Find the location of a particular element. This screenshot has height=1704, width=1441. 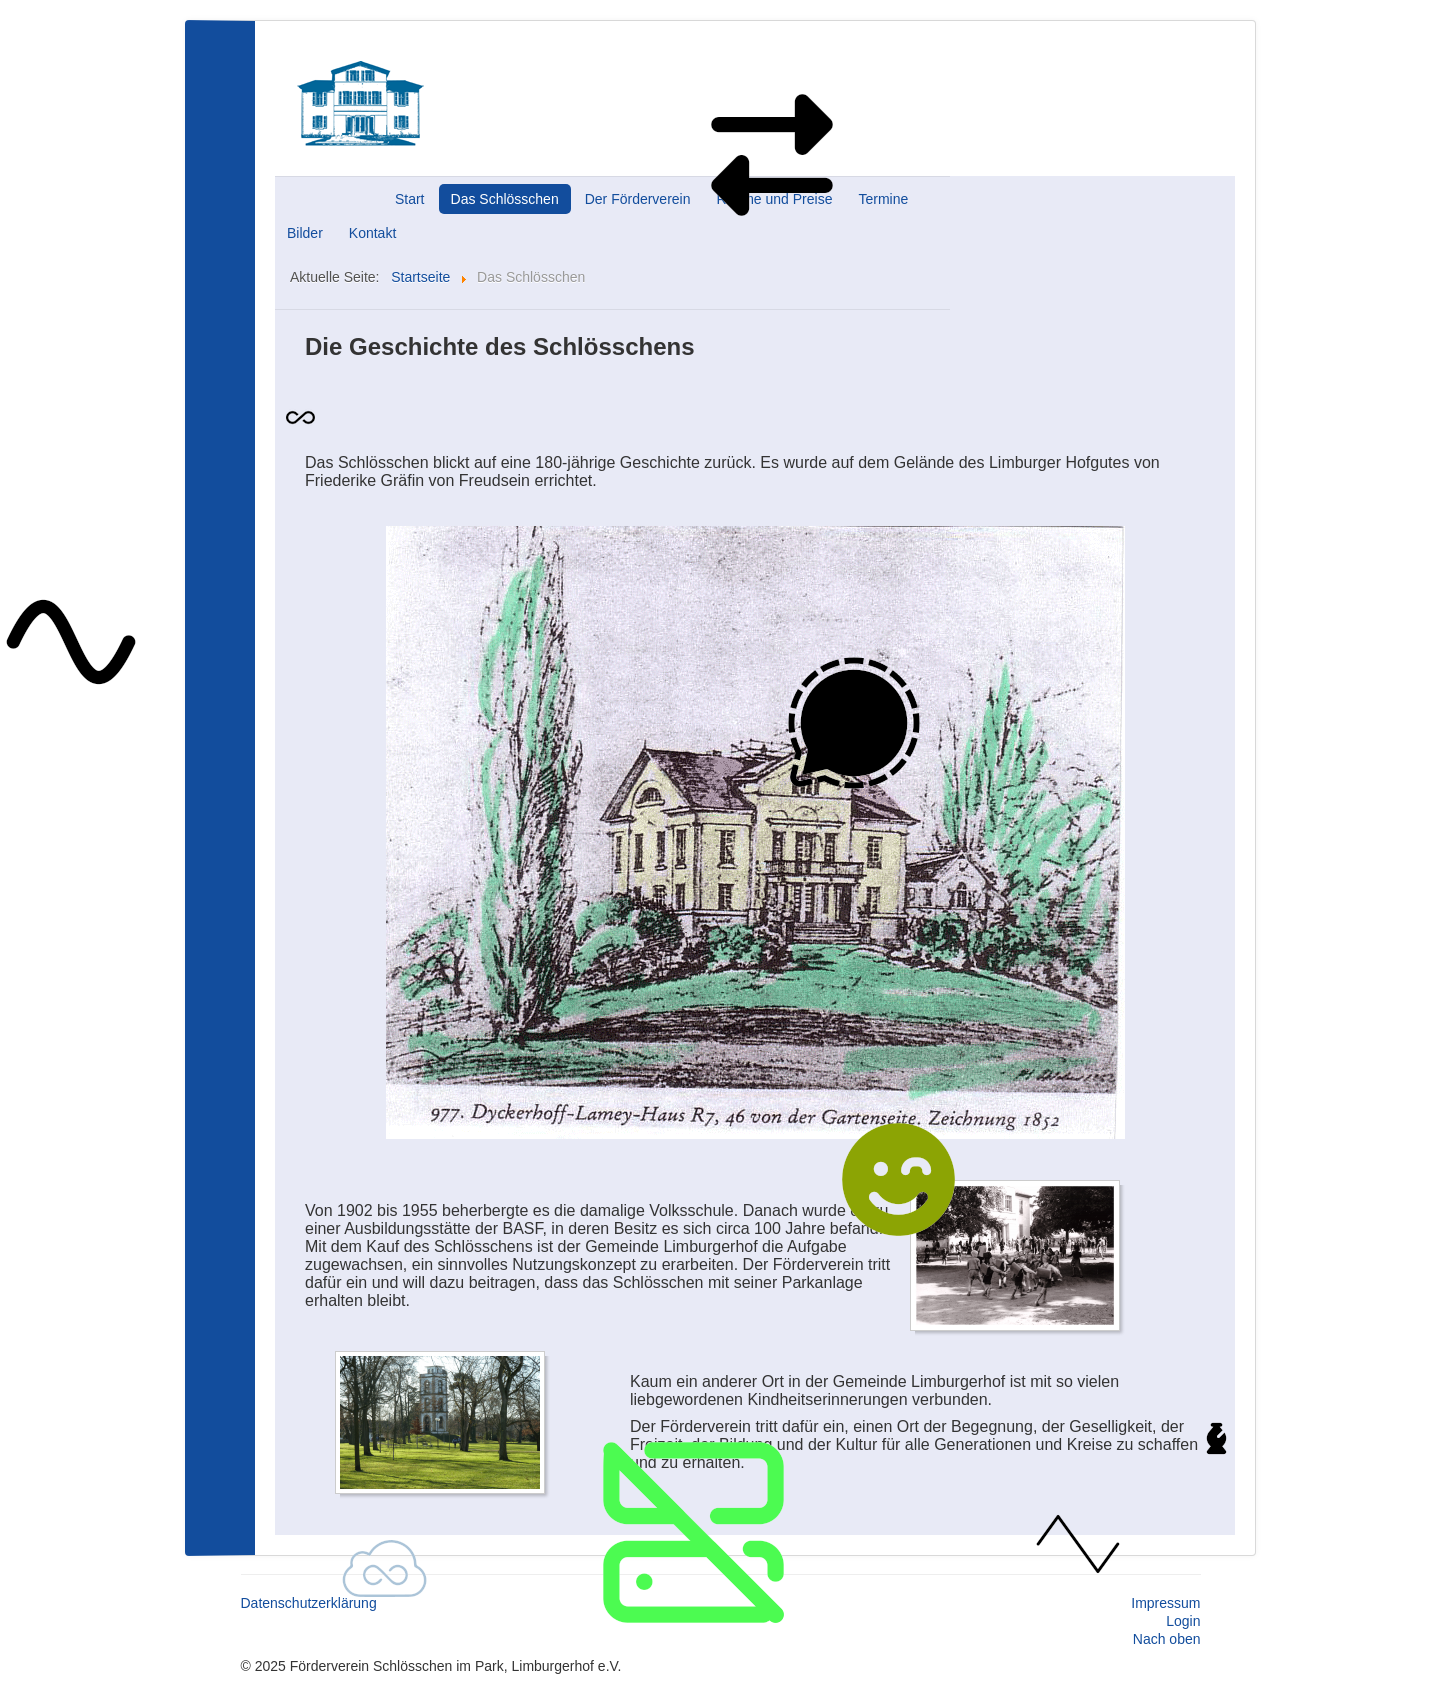

indicates all-inclusive or unlimited features is located at coordinates (300, 417).